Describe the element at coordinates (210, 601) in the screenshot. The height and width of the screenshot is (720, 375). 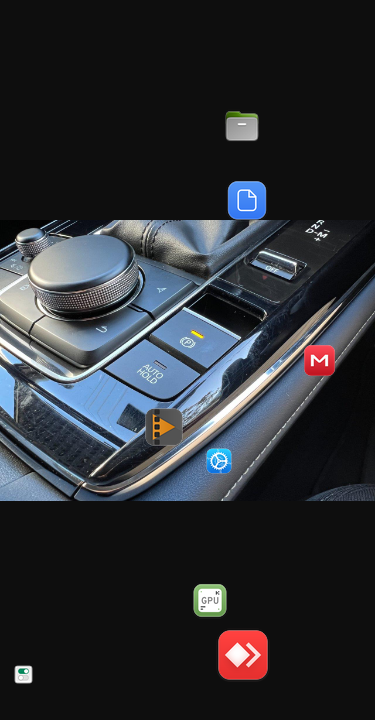
I see `open graphics driver settings` at that location.